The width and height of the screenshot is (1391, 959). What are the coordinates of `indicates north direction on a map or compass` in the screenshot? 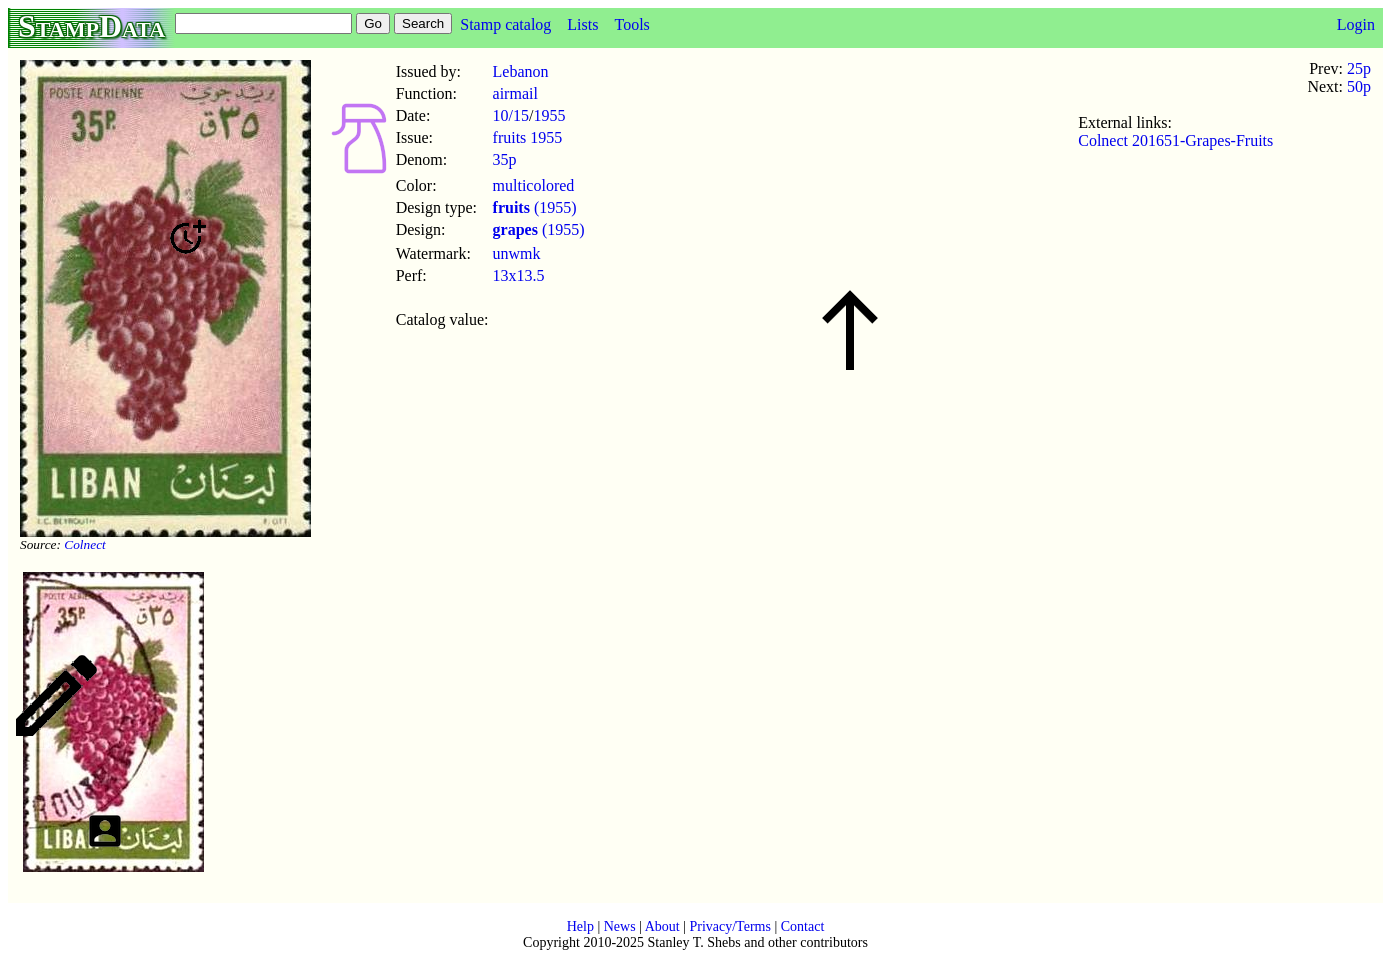 It's located at (850, 330).